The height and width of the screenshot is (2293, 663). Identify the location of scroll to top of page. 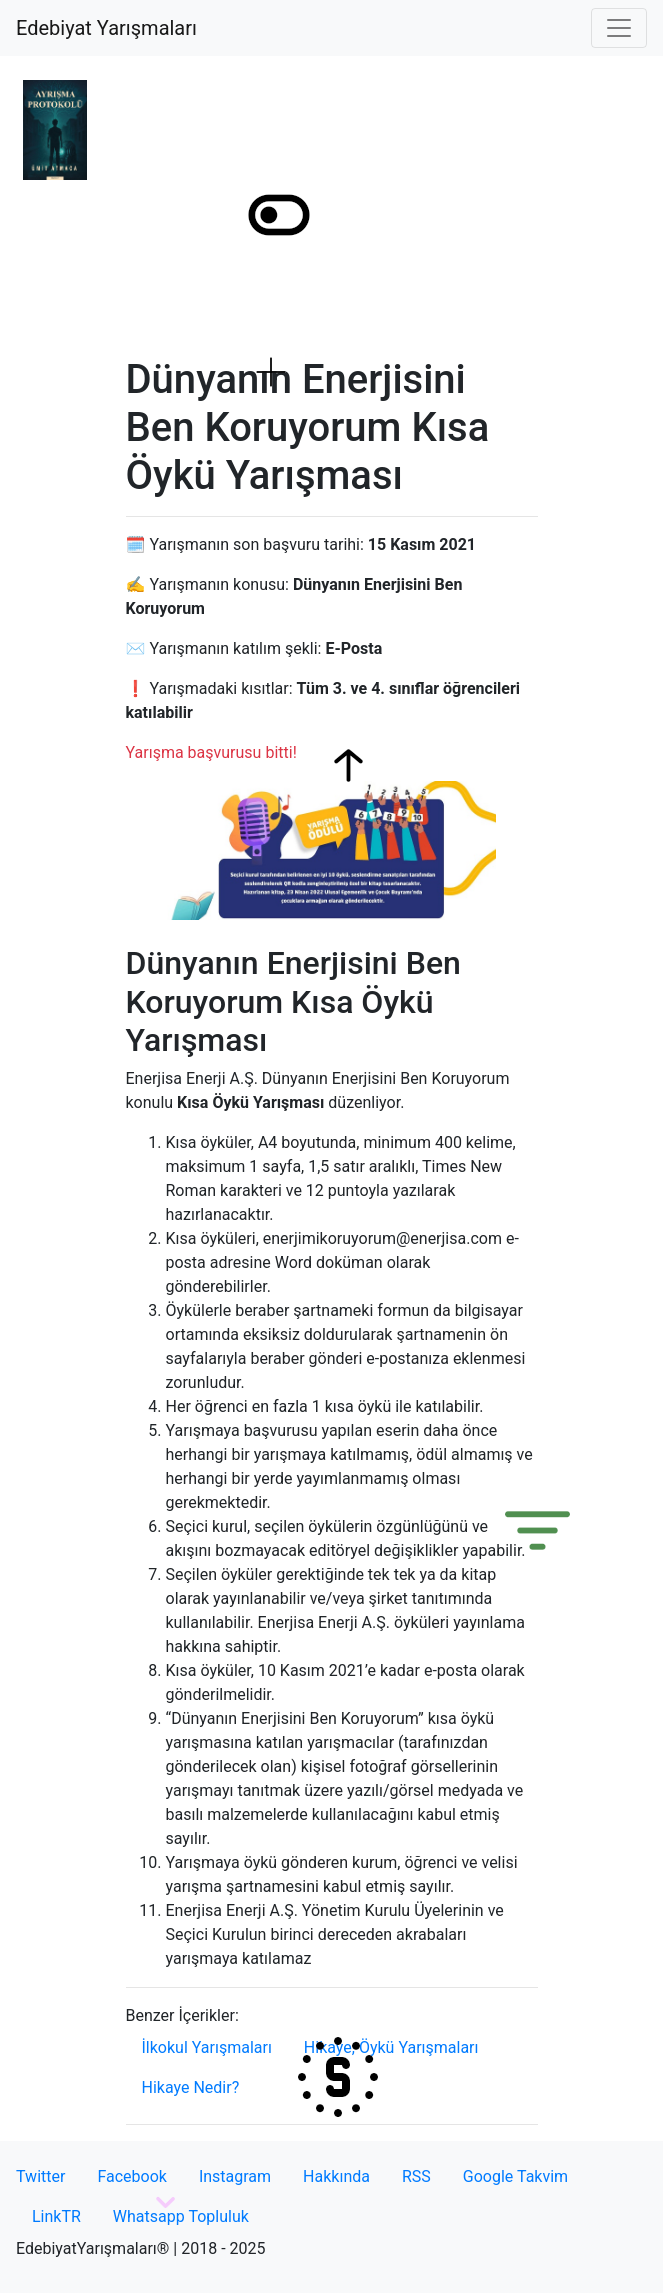
(348, 765).